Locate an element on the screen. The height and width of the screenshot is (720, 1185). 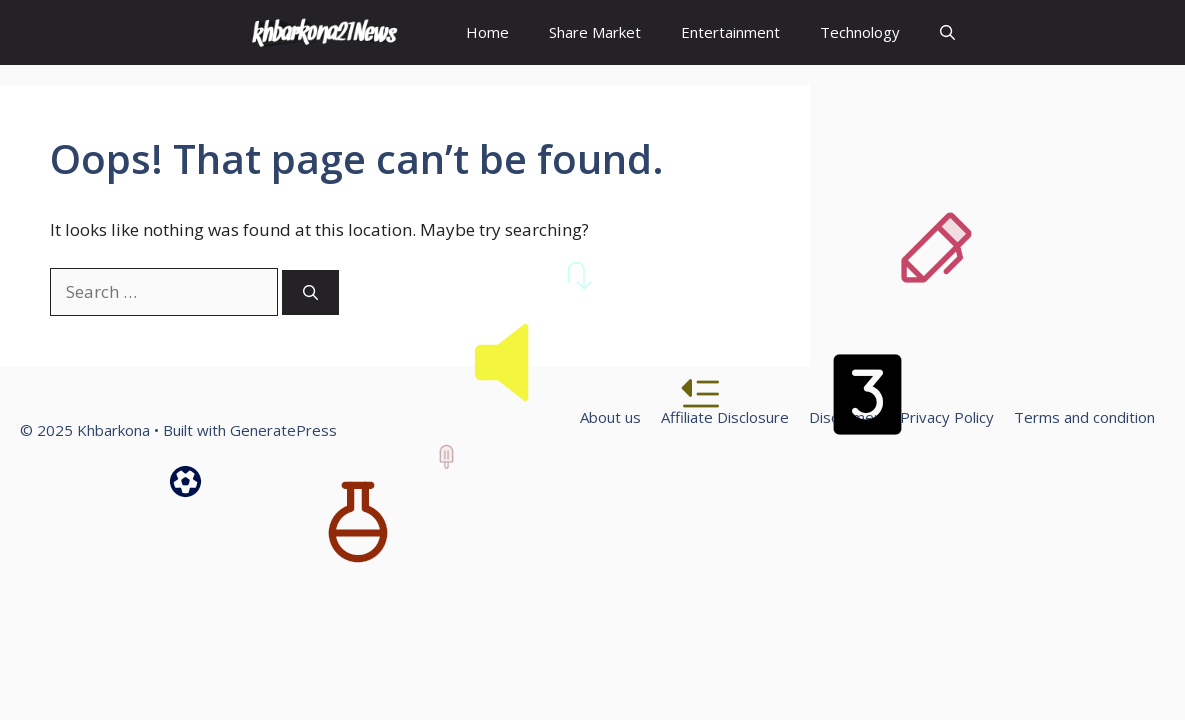
access sports or soccer-related content is located at coordinates (185, 481).